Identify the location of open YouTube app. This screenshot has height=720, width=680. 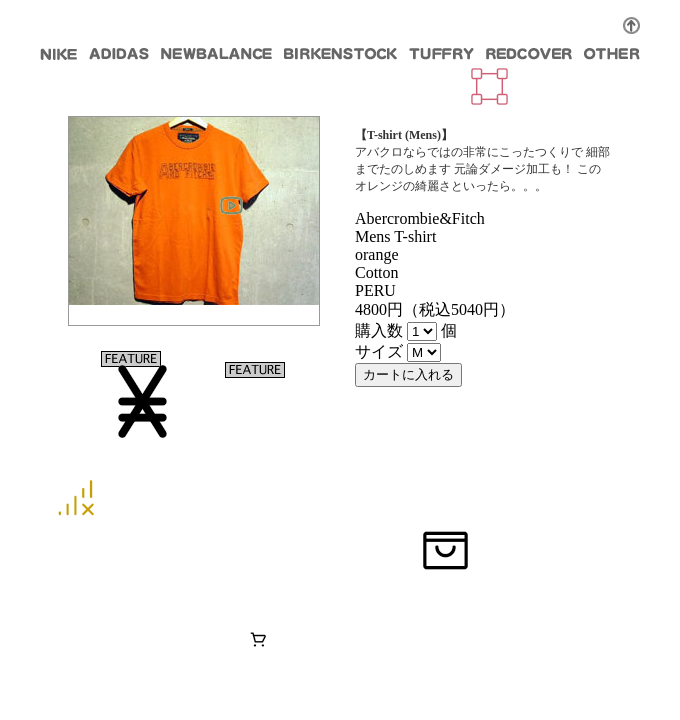
(231, 205).